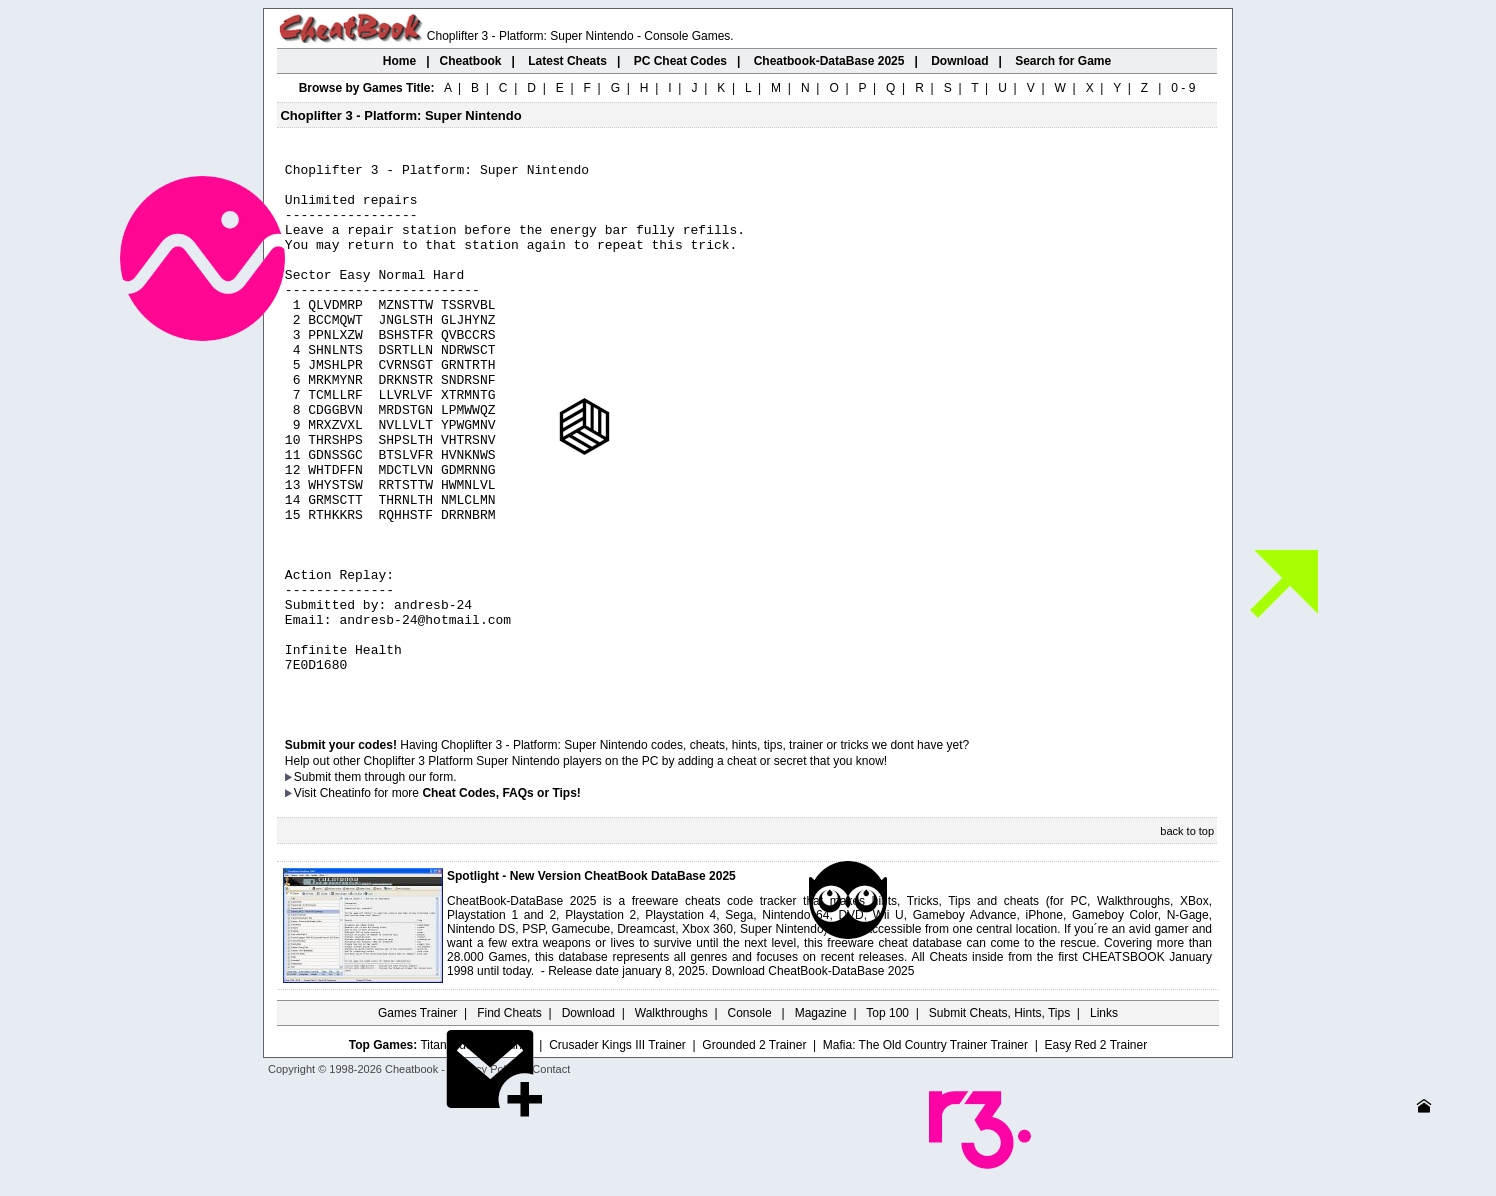  Describe the element at coordinates (202, 258) in the screenshot. I see `cesium platform logo` at that location.